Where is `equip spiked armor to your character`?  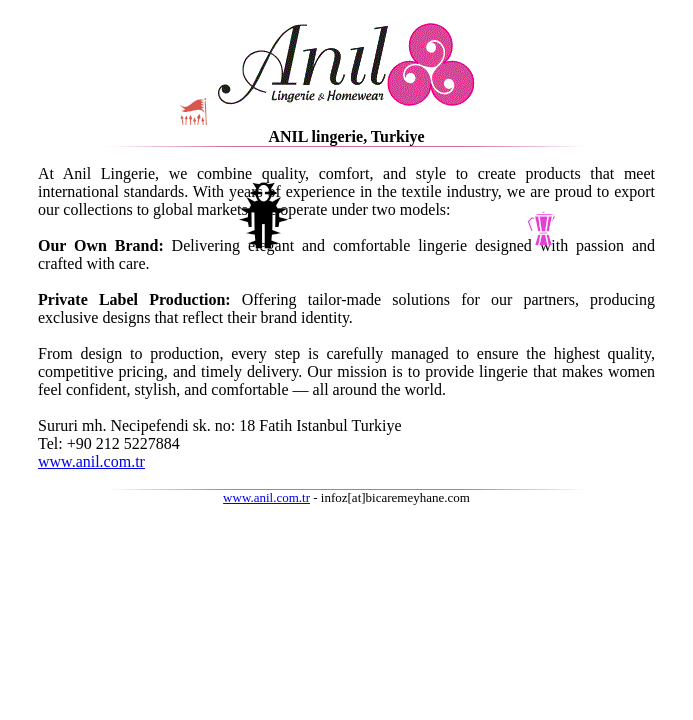 equip spiked armor to your character is located at coordinates (263, 215).